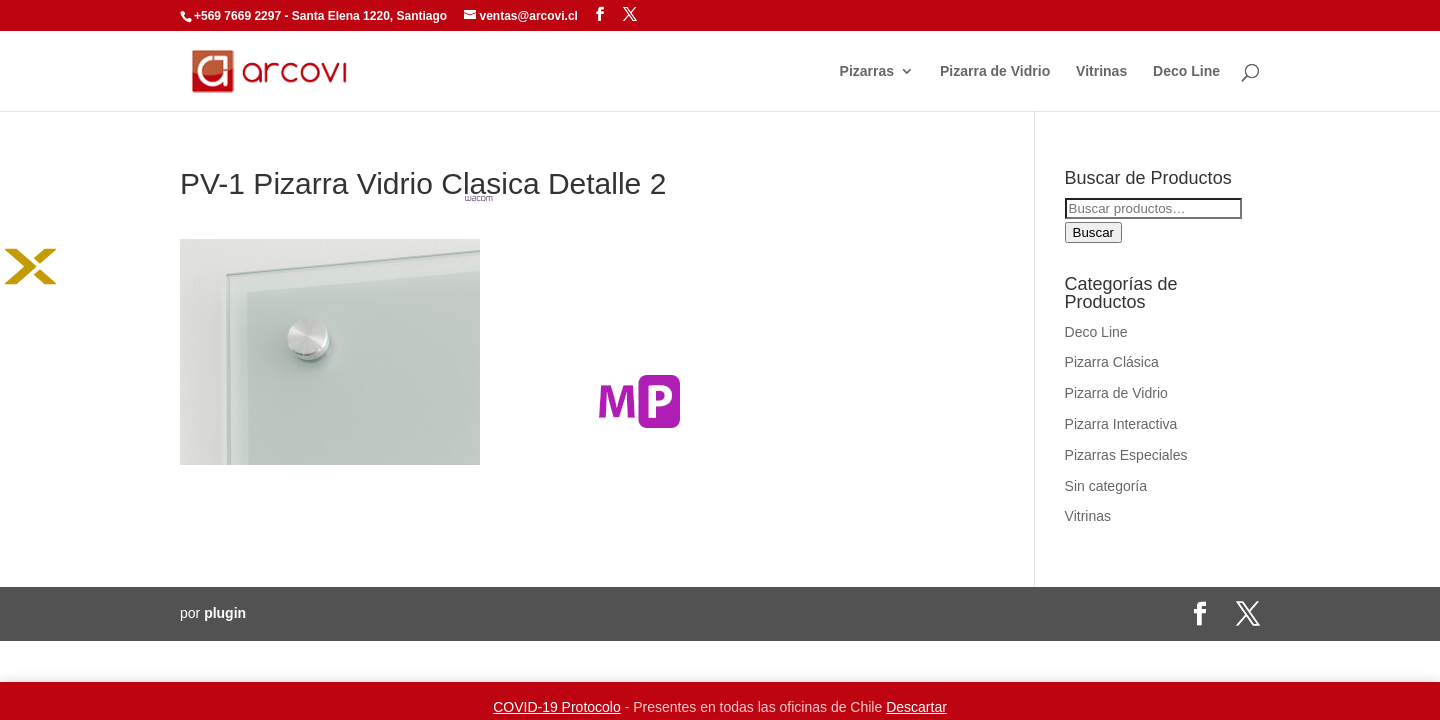  What do you see at coordinates (639, 401) in the screenshot?
I see `macports package manager logo` at bounding box center [639, 401].